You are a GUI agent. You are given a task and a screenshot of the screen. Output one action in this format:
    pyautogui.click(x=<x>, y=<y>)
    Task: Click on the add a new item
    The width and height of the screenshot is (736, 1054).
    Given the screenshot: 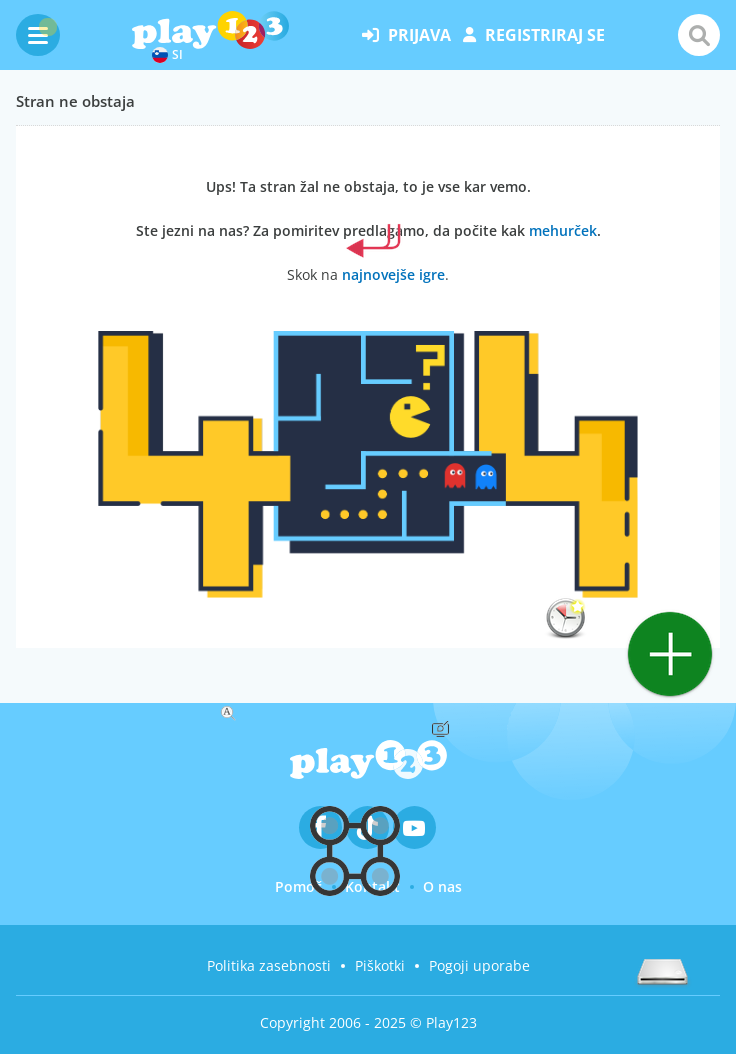 What is the action you would take?
    pyautogui.click(x=670, y=654)
    